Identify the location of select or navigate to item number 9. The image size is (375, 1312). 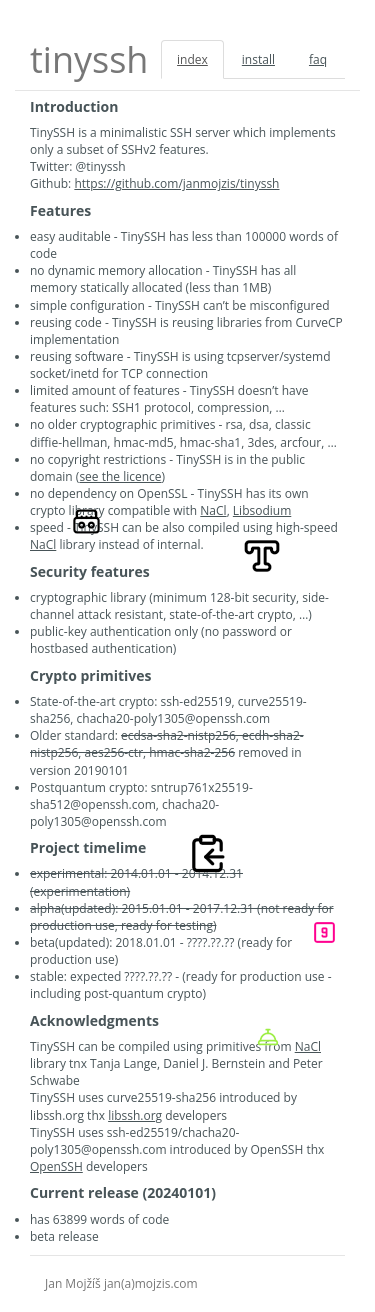
(324, 932).